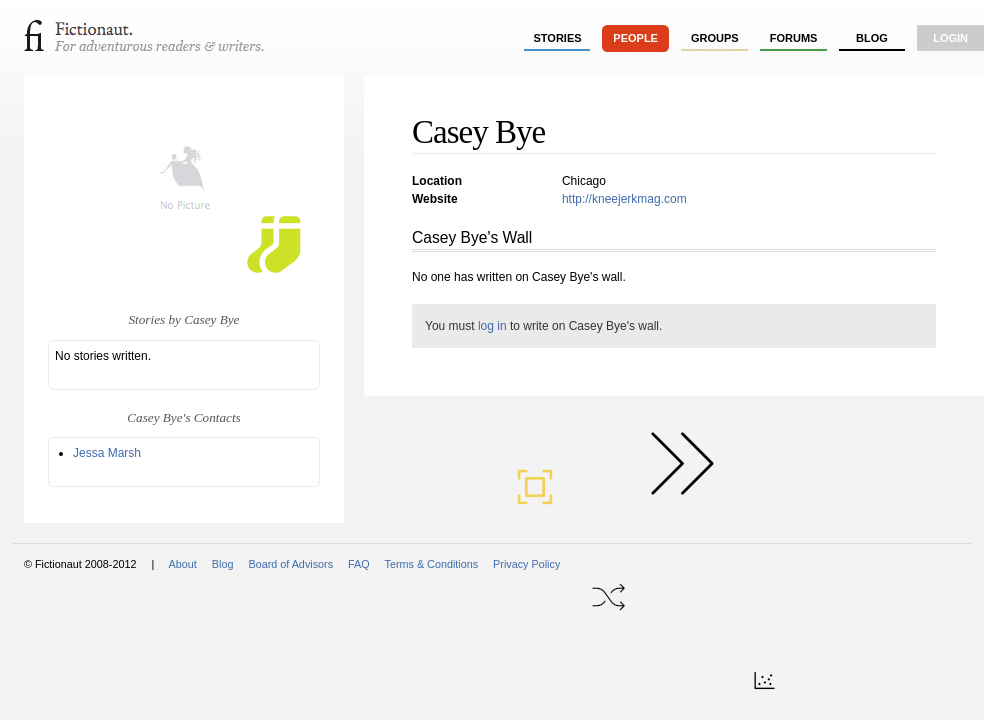  Describe the element at coordinates (679, 463) in the screenshot. I see `skip forward or advance to next item` at that location.